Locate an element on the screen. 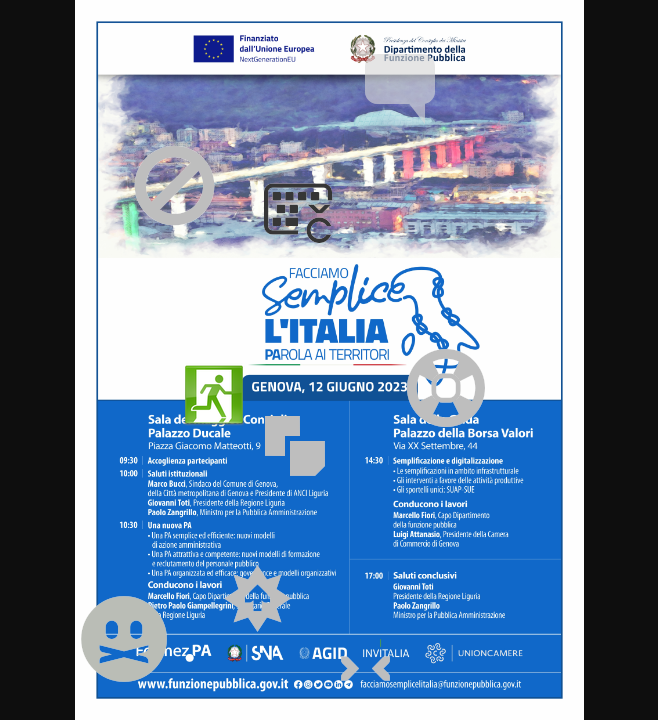 The width and height of the screenshot is (658, 720). indicates an action is currently unavailable is located at coordinates (174, 185).